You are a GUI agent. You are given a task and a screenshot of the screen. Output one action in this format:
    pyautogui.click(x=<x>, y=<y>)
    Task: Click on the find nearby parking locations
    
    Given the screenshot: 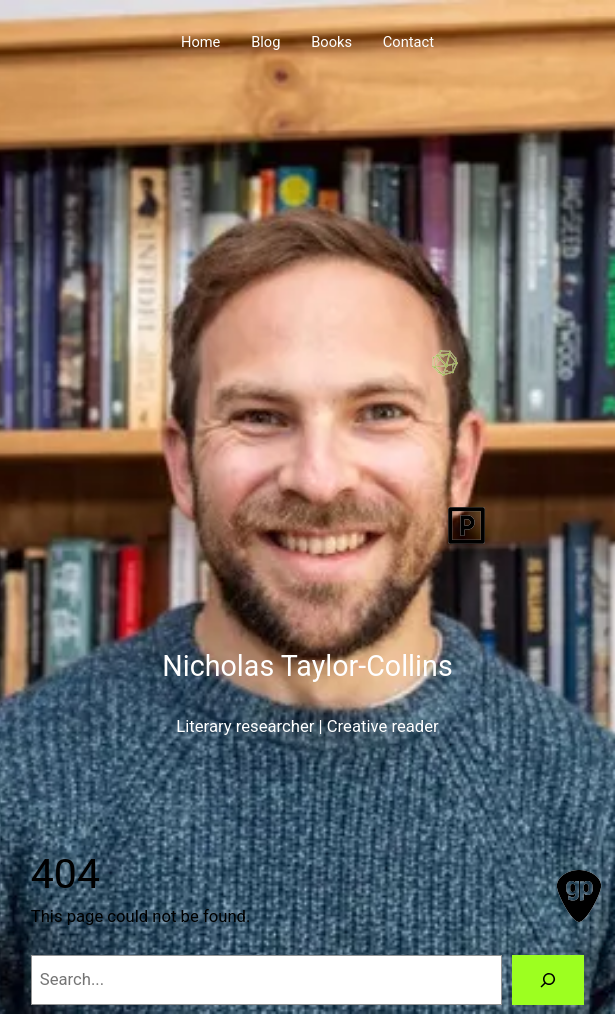 What is the action you would take?
    pyautogui.click(x=466, y=525)
    